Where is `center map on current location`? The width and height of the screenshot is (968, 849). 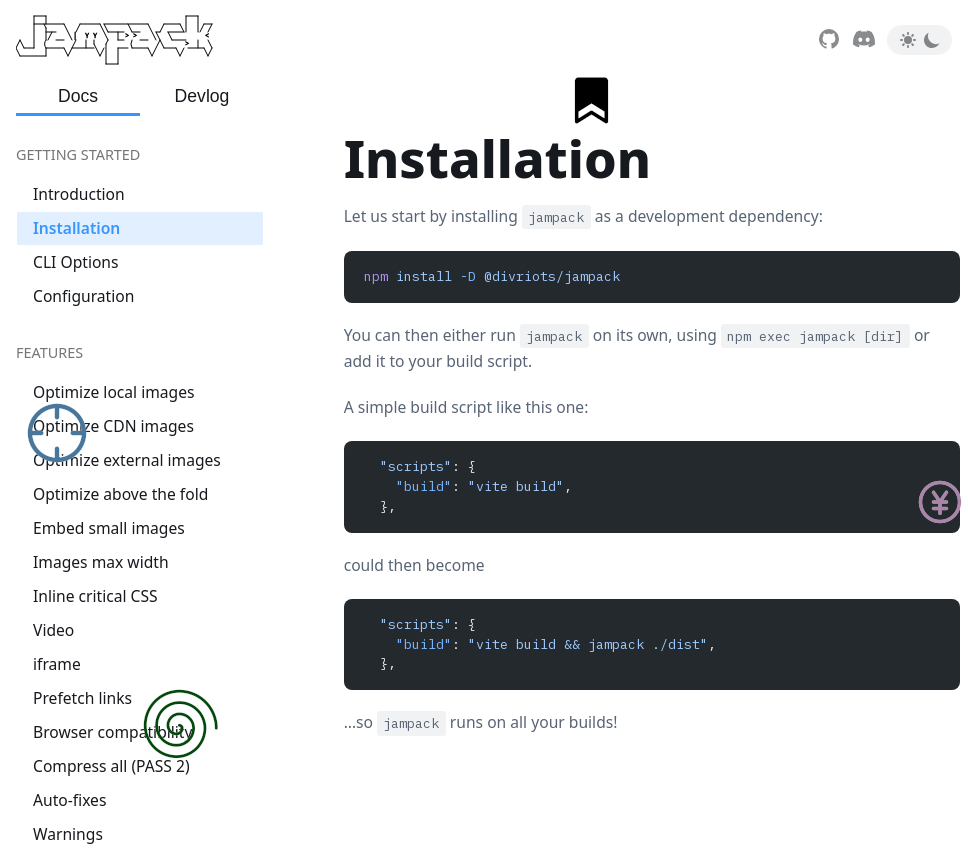 center map on current location is located at coordinates (57, 433).